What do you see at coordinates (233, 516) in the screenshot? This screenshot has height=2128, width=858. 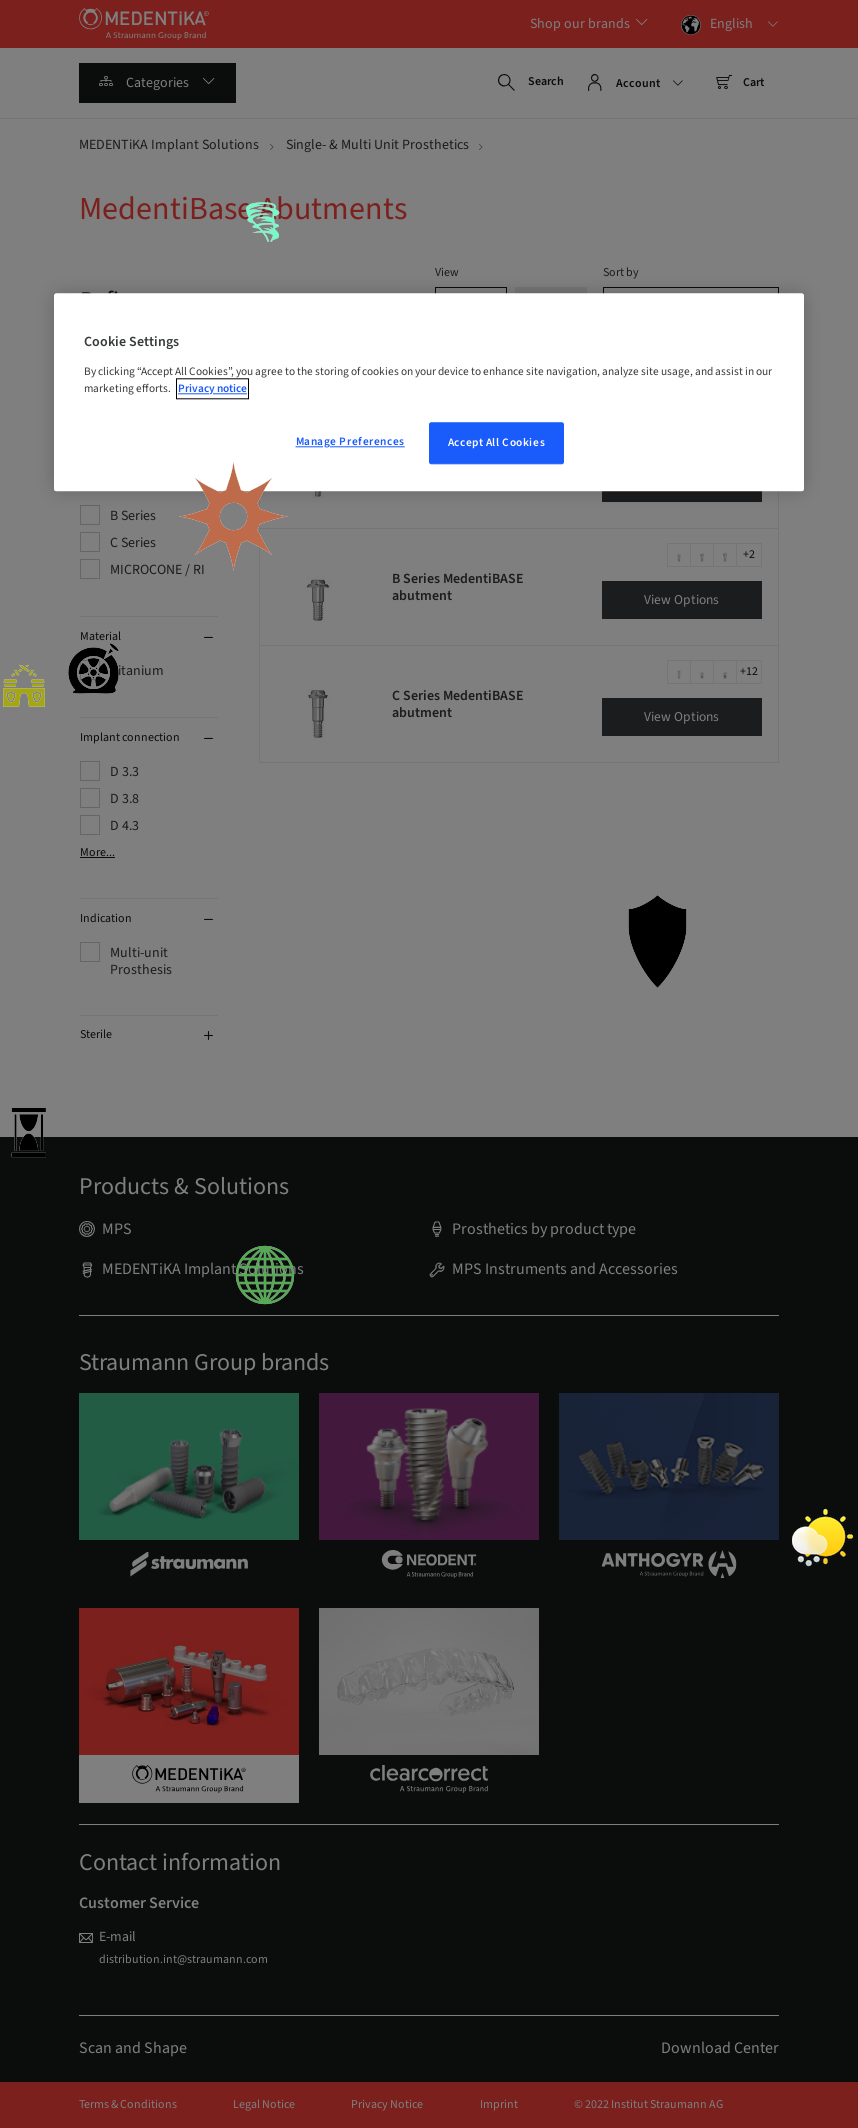 I see `indicates a hazard or danger zone in gameplay` at bounding box center [233, 516].